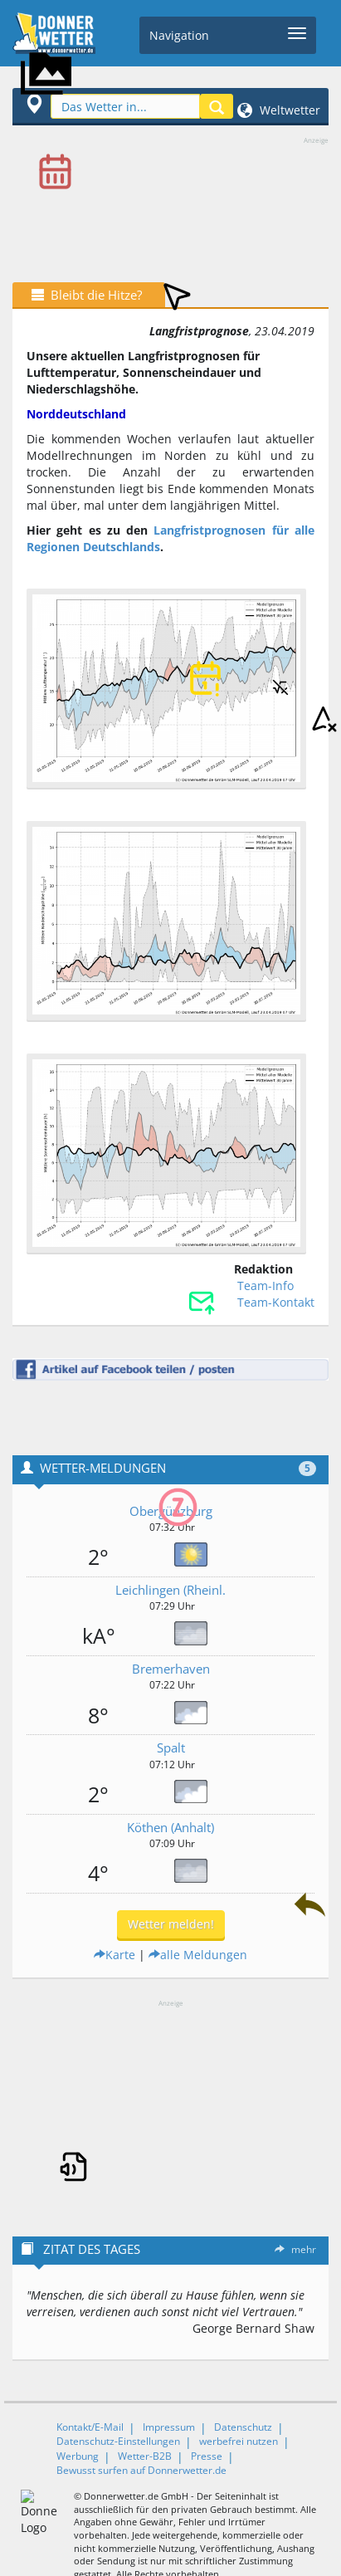  What do you see at coordinates (176, 296) in the screenshot?
I see `cursor or pointer indicator` at bounding box center [176, 296].